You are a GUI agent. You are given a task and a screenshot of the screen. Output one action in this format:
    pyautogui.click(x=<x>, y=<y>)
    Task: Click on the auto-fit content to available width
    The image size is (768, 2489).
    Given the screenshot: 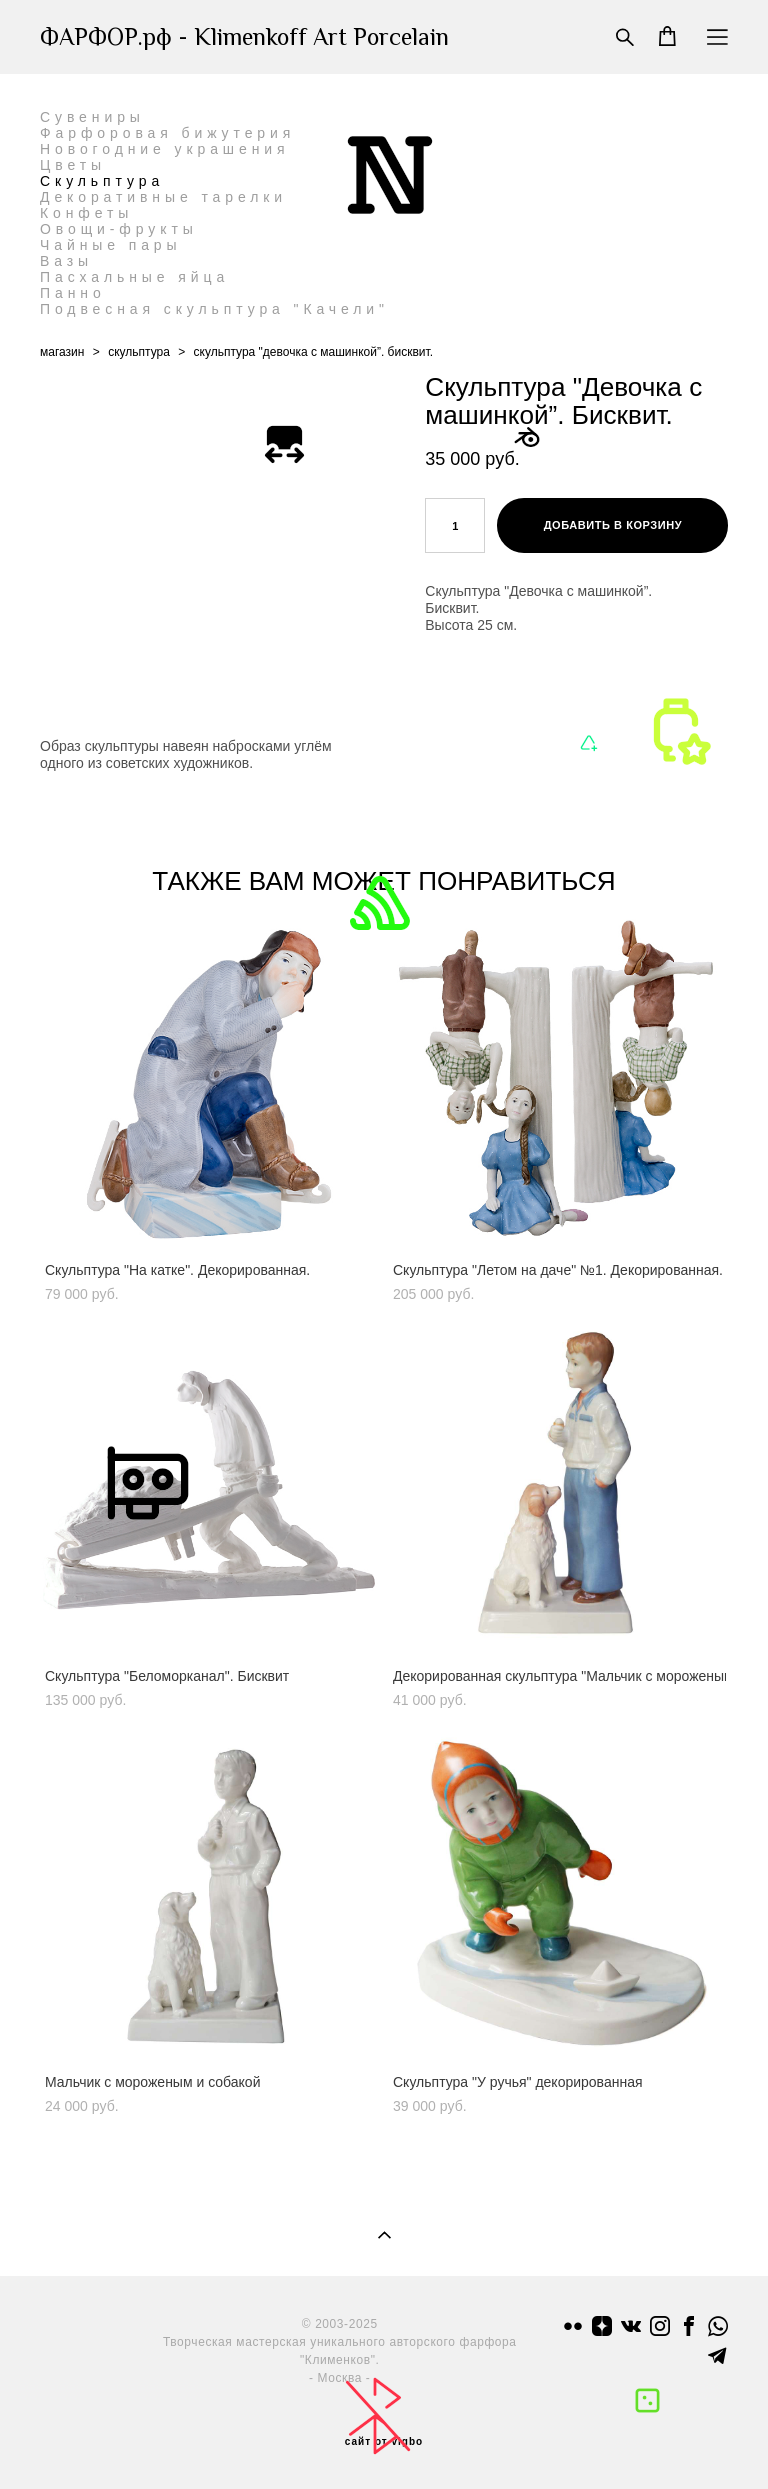 What is the action you would take?
    pyautogui.click(x=284, y=443)
    